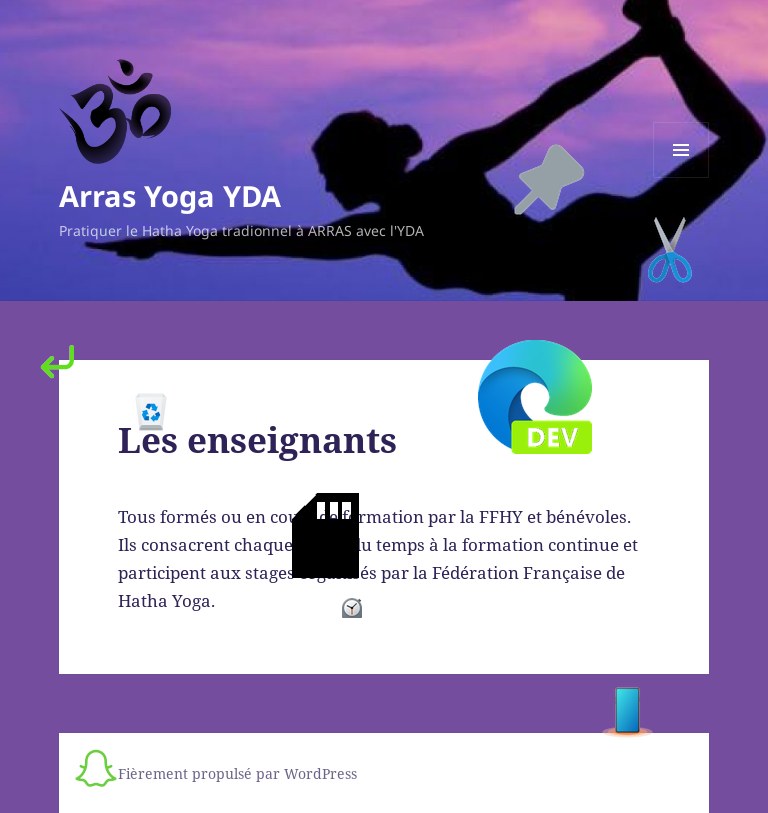  I want to click on open the alarm clock app, so click(352, 608).